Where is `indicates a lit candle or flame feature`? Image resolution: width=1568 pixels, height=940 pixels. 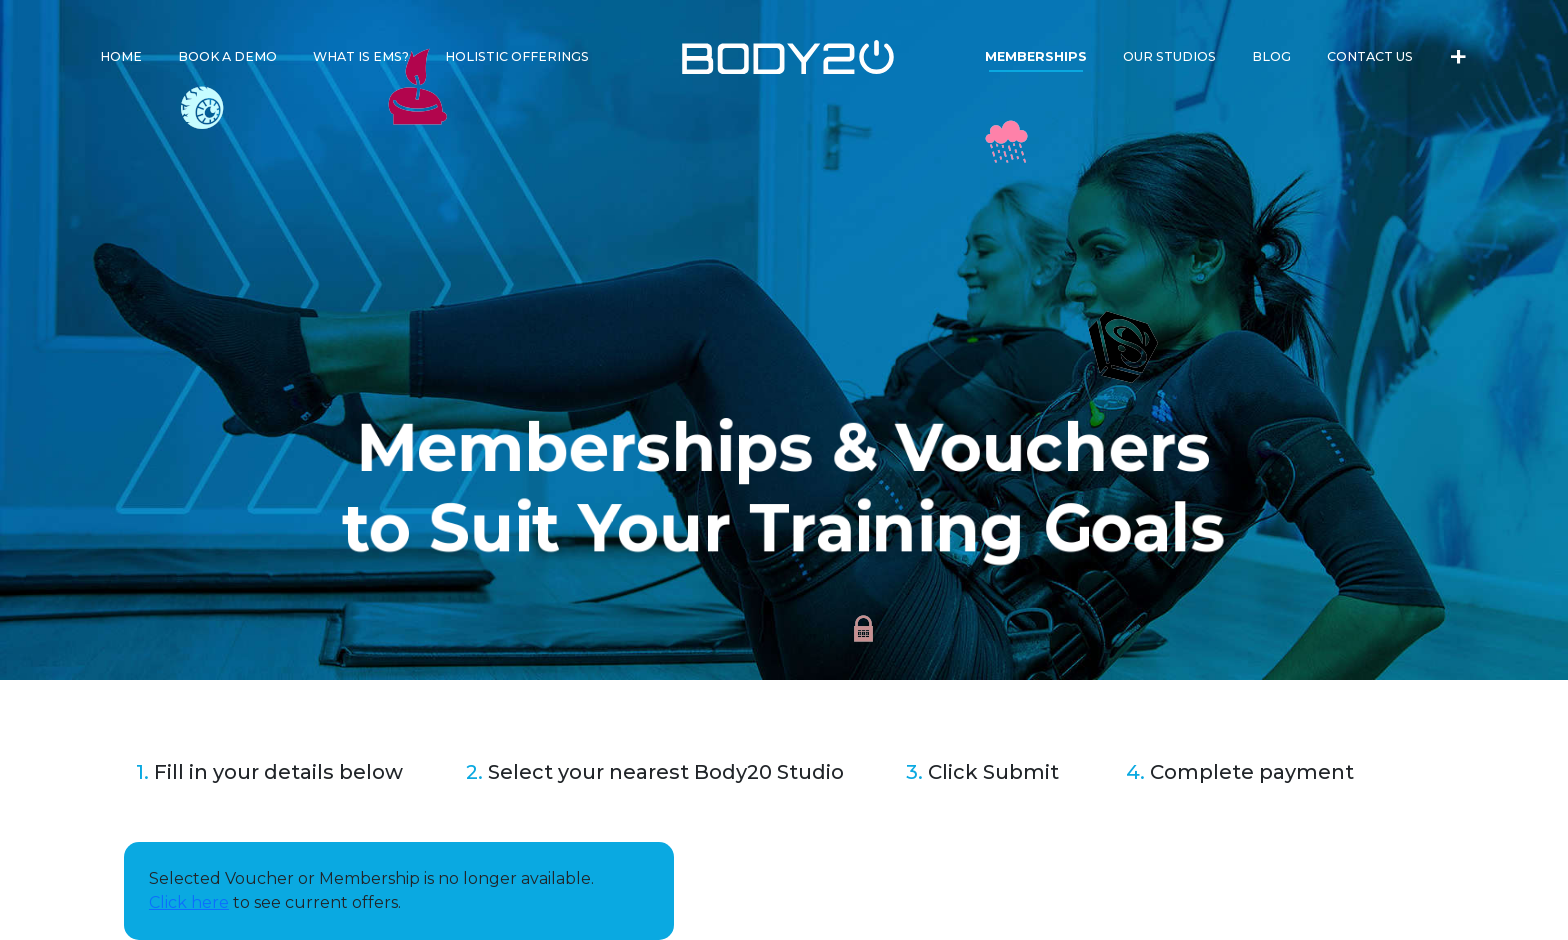 indicates a lit candle or flame feature is located at coordinates (417, 87).